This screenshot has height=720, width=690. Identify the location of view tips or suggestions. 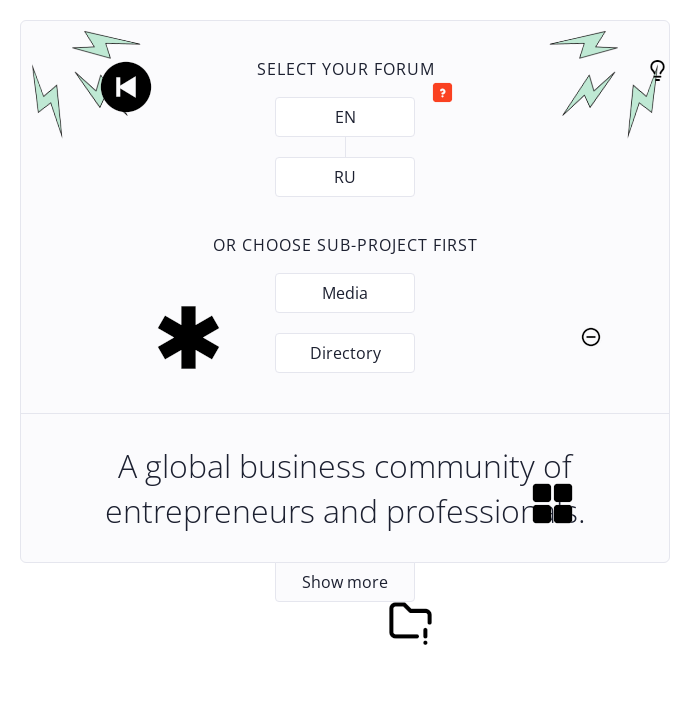
(657, 70).